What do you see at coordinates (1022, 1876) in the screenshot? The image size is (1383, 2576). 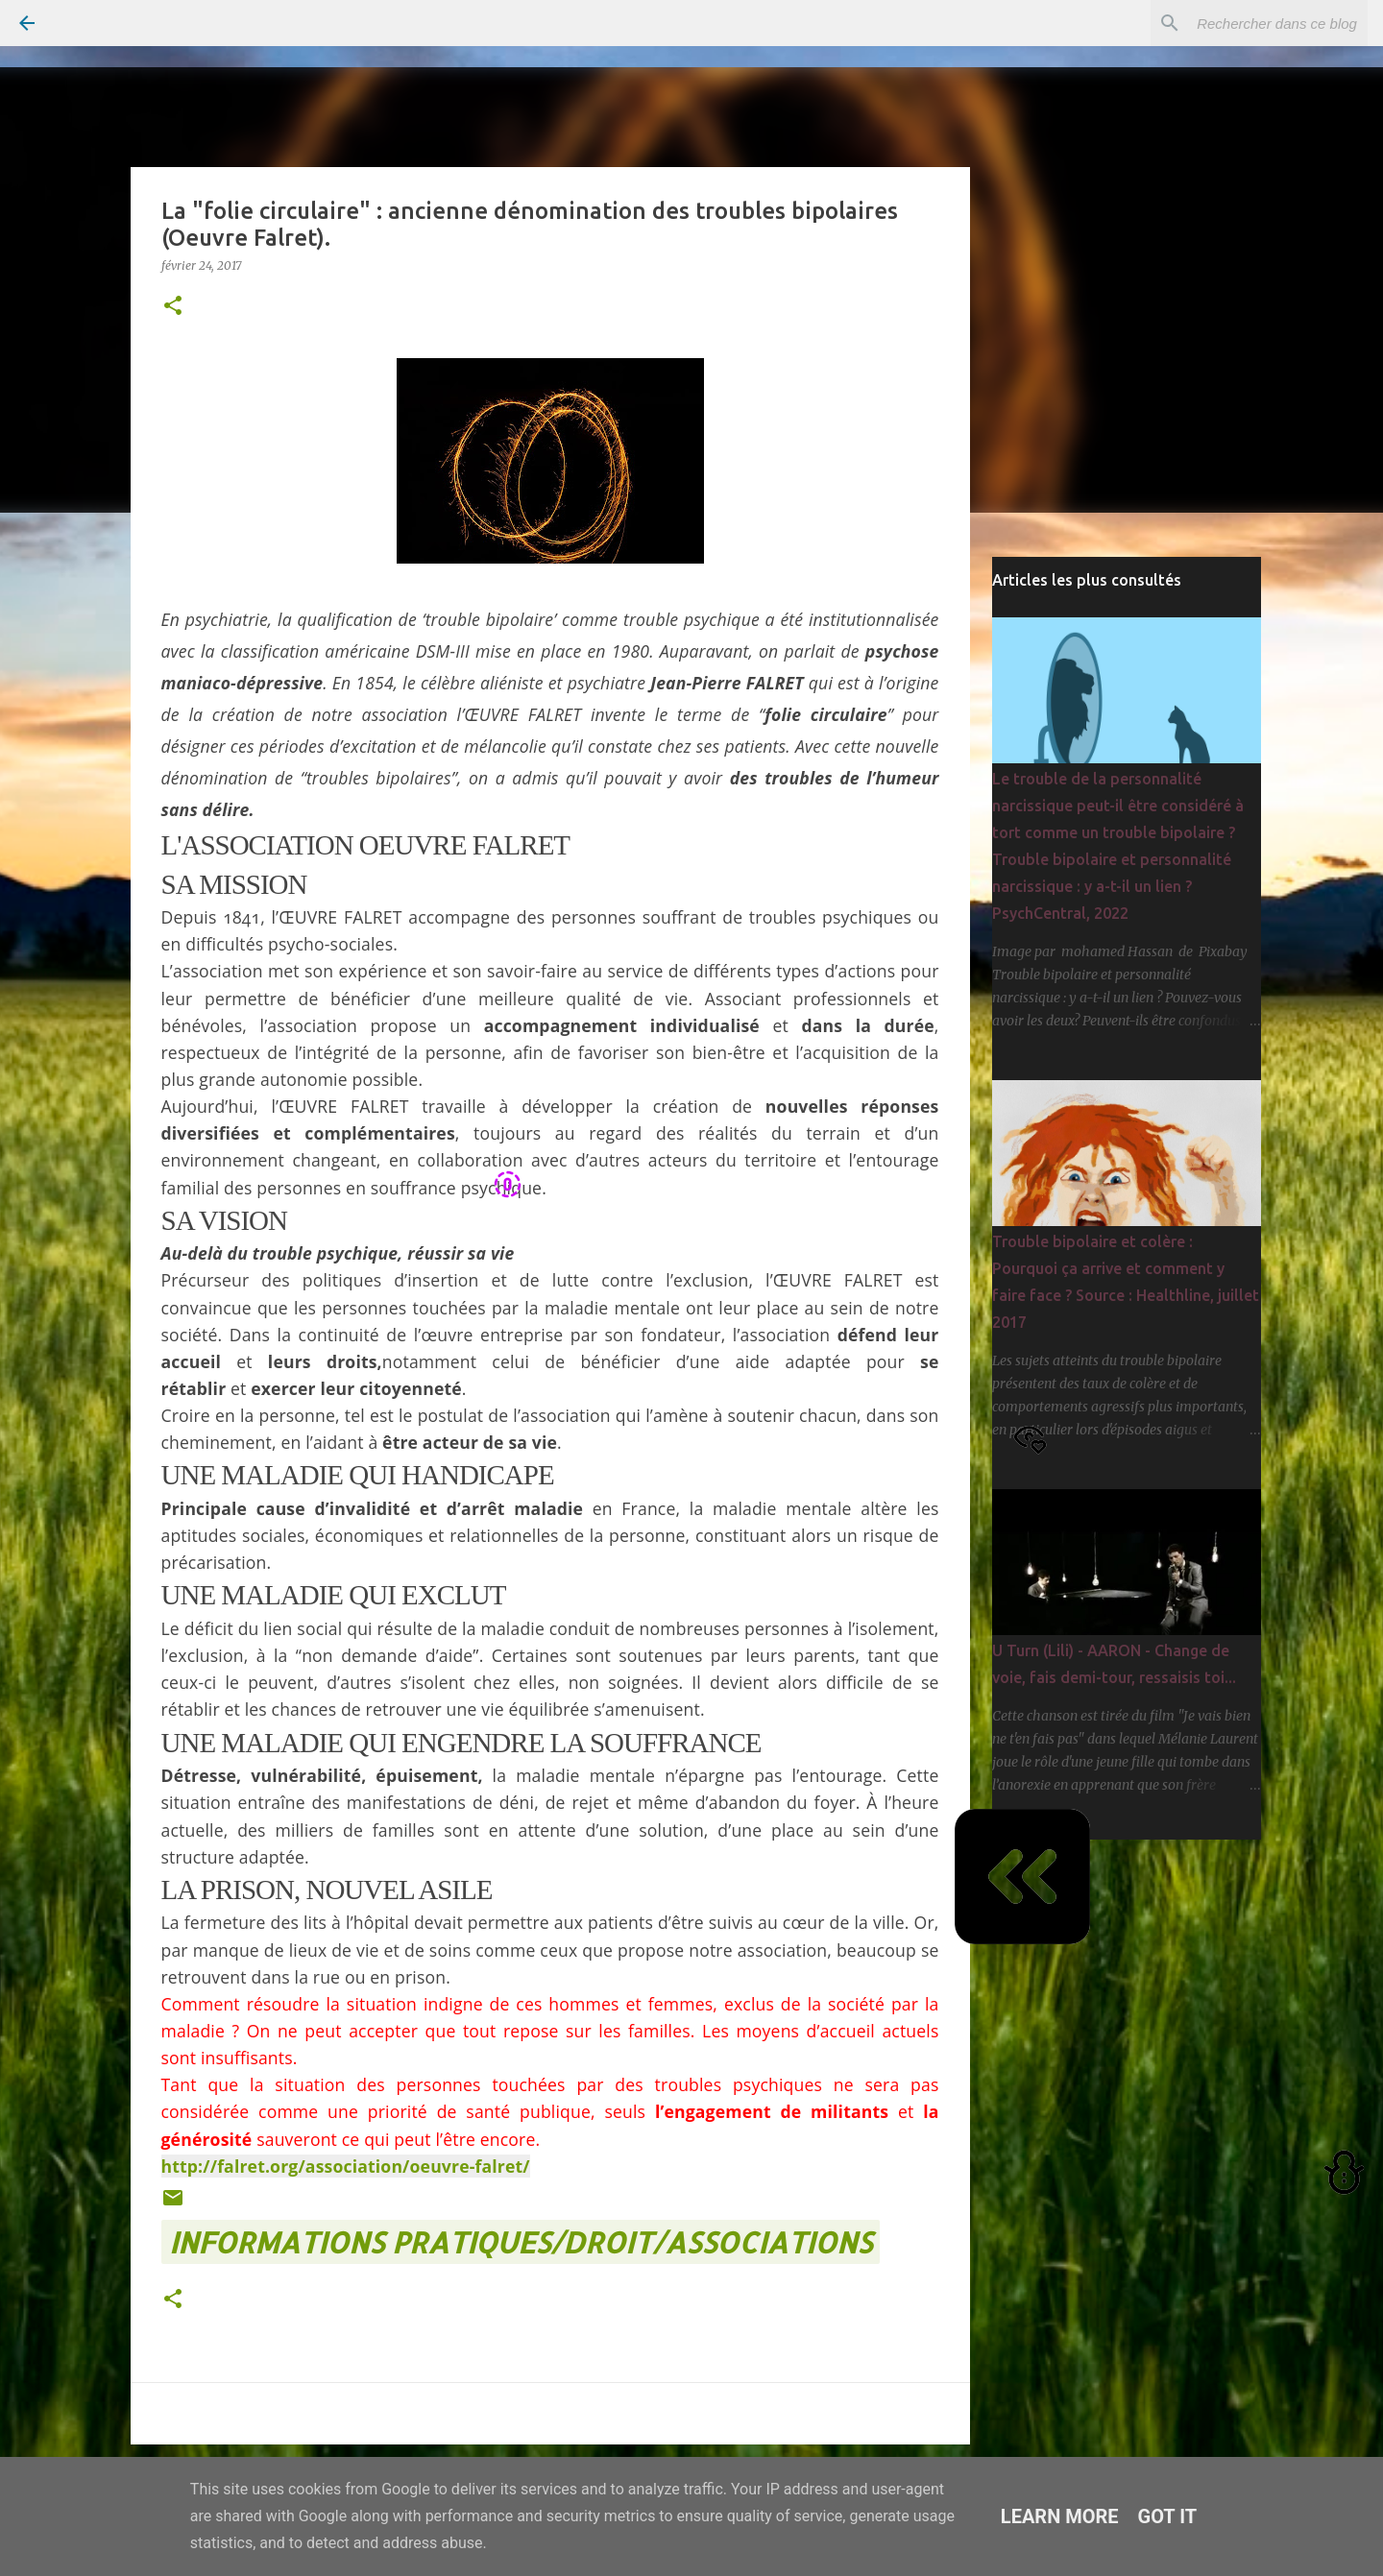 I see `go back multiple steps` at bounding box center [1022, 1876].